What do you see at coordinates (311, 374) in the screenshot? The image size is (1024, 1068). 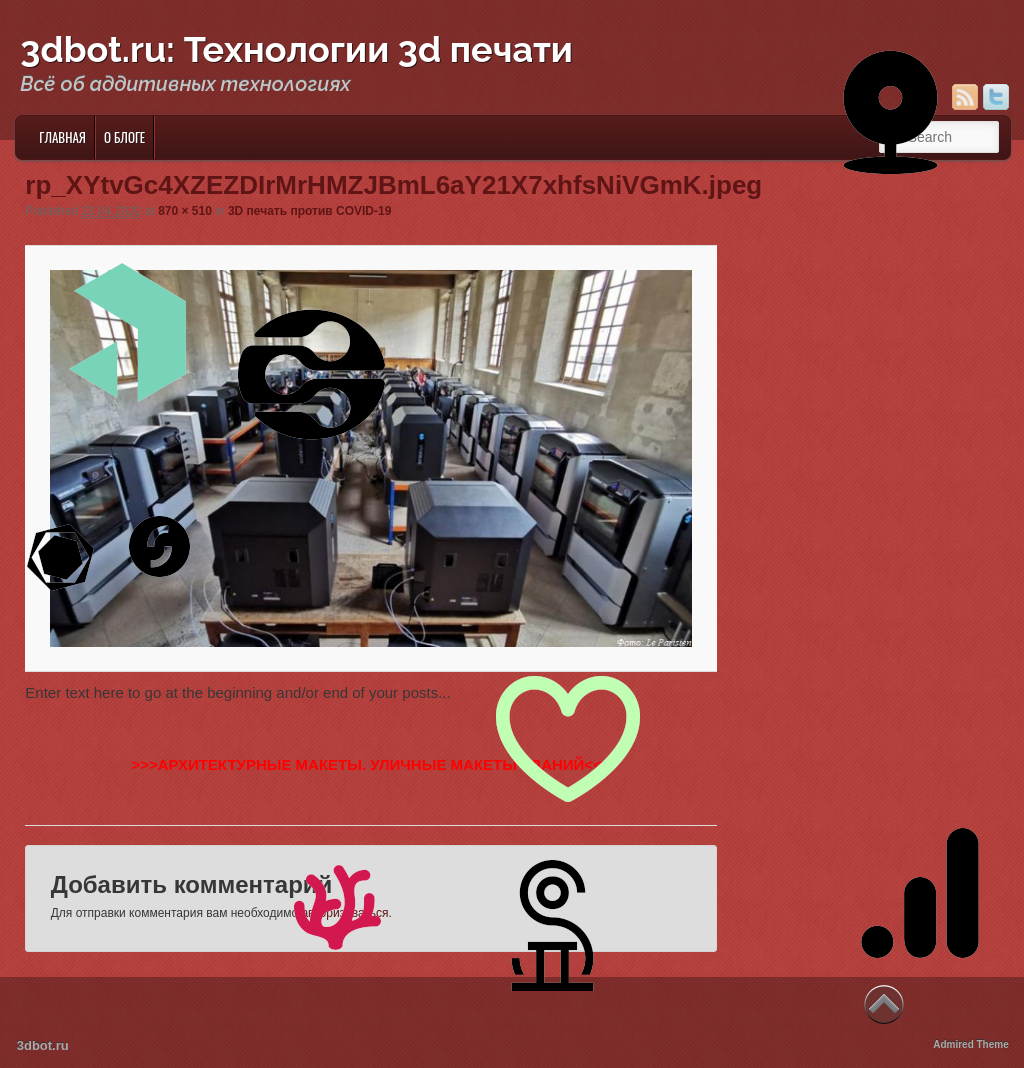 I see `connect to dlna-enabled devices for media streaming` at bounding box center [311, 374].